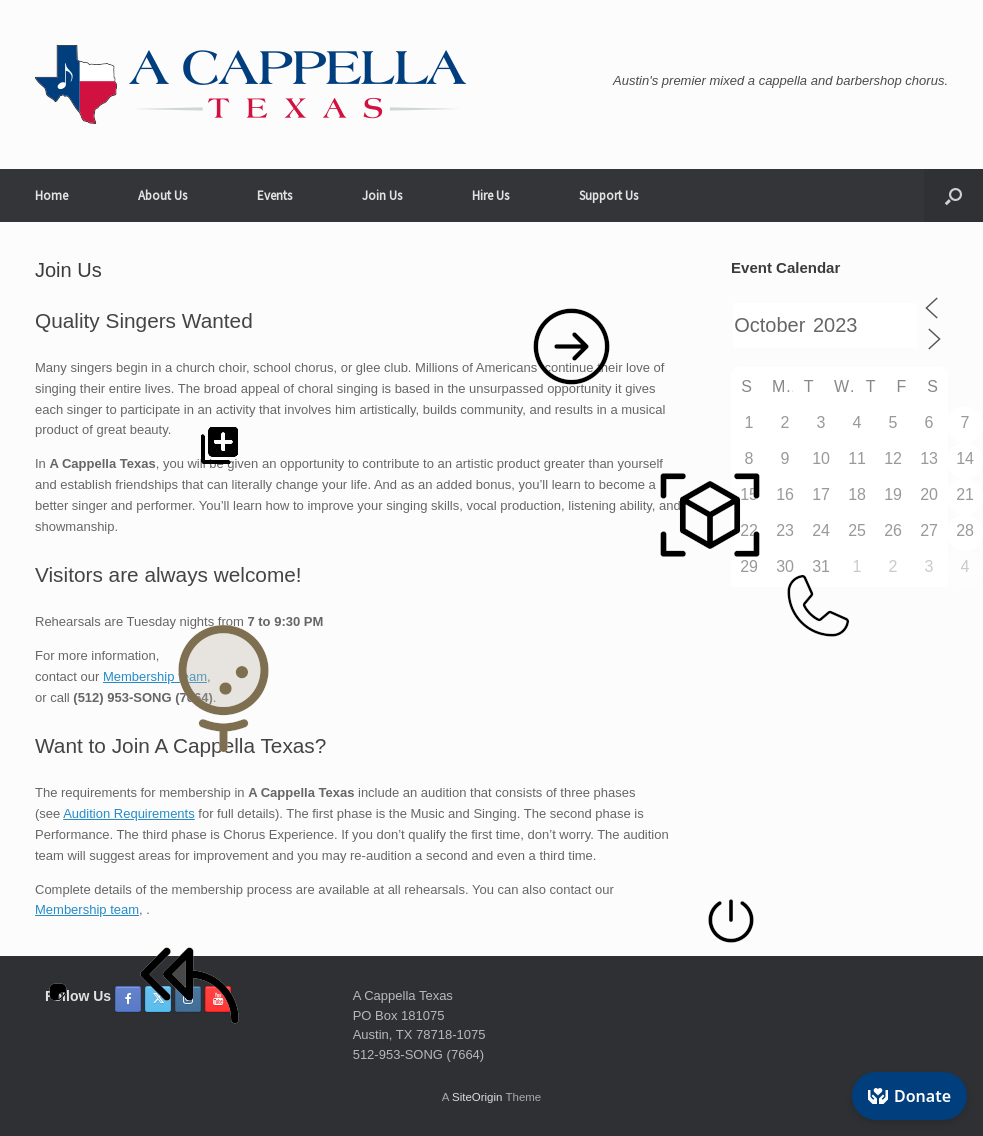 Image resolution: width=983 pixels, height=1136 pixels. Describe the element at coordinates (731, 920) in the screenshot. I see `turn device on or off` at that location.